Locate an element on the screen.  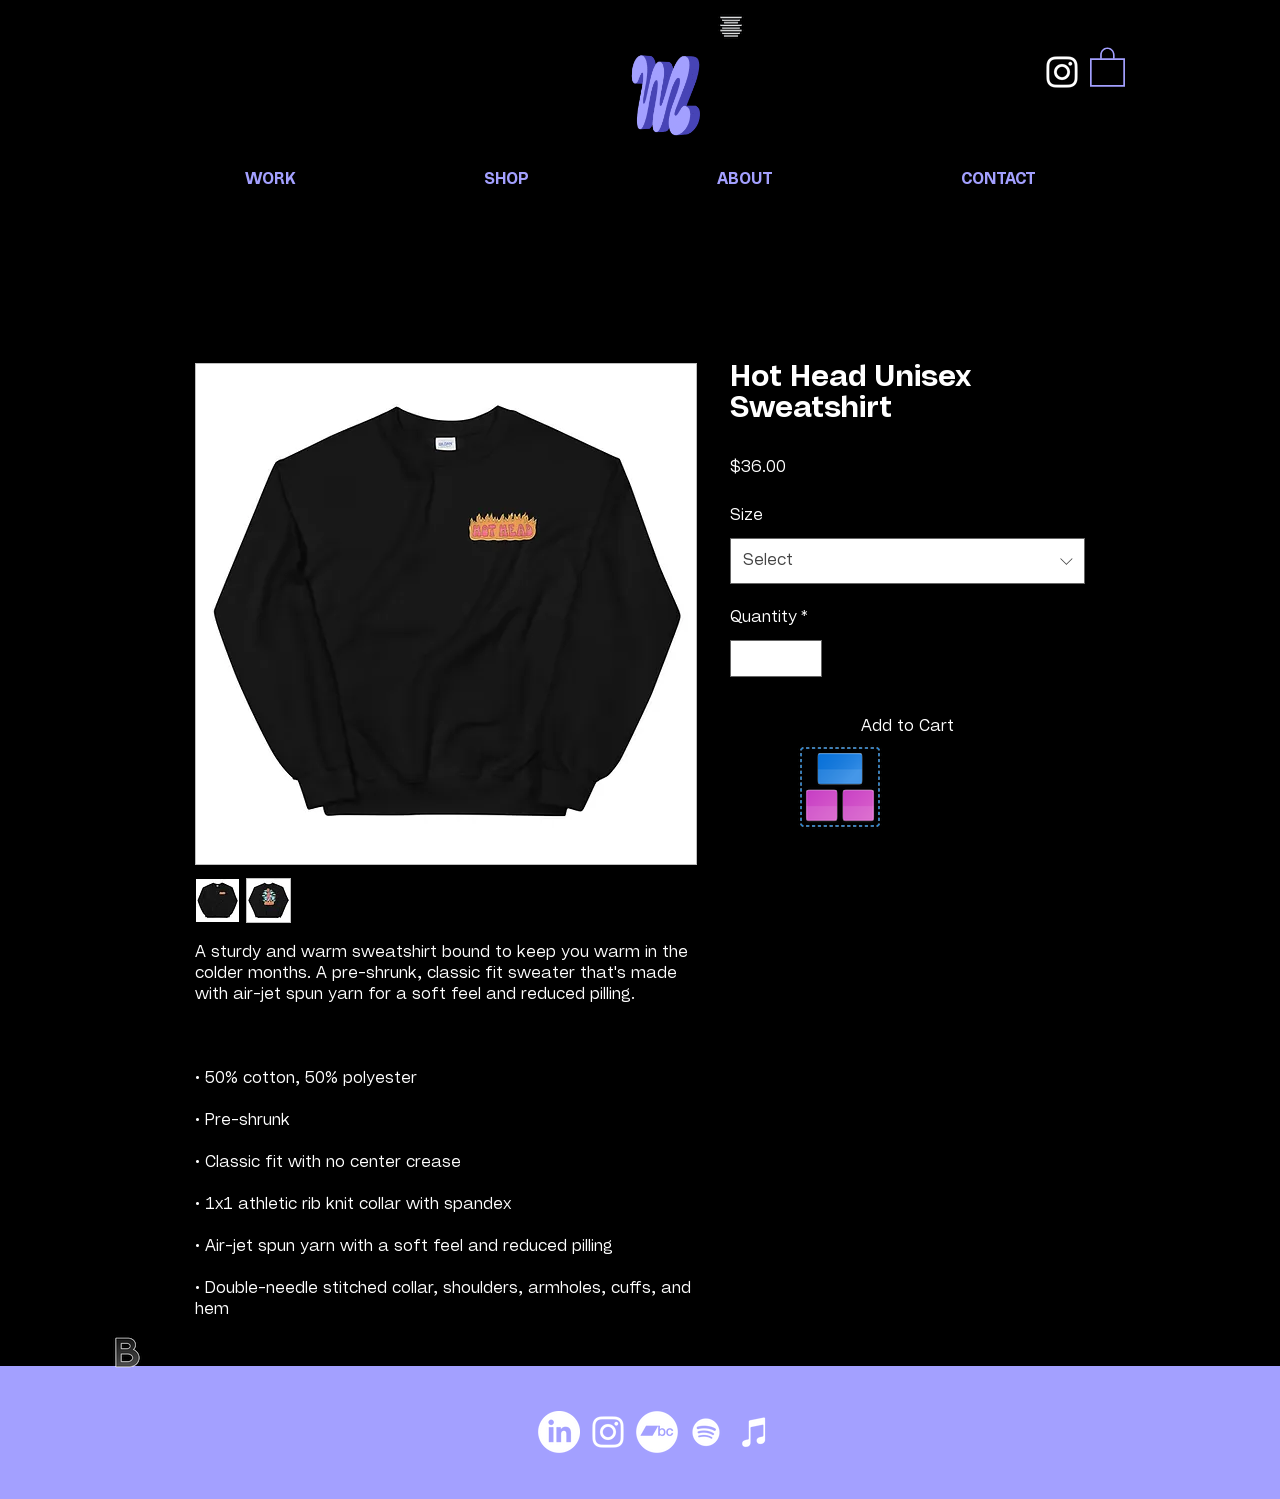
center align text is located at coordinates (731, 26).